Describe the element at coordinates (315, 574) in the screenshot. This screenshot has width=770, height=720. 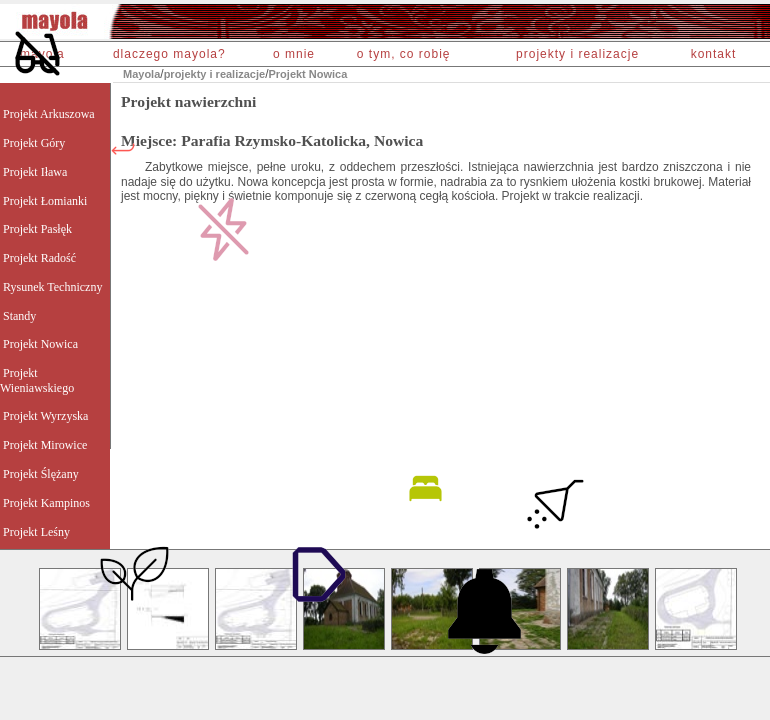
I see `indicates the current line in debug mode` at that location.